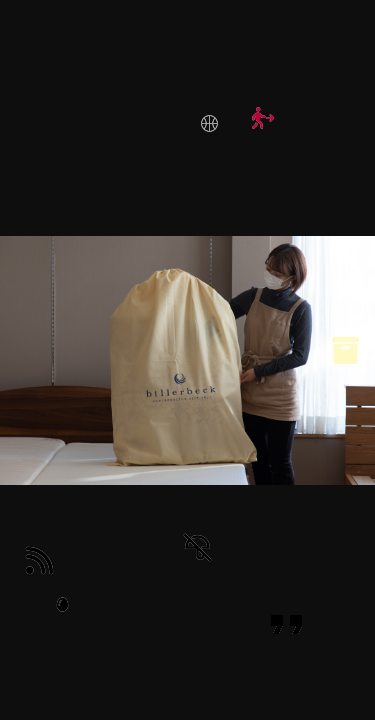  I want to click on weather protection disabled, so click(197, 547).